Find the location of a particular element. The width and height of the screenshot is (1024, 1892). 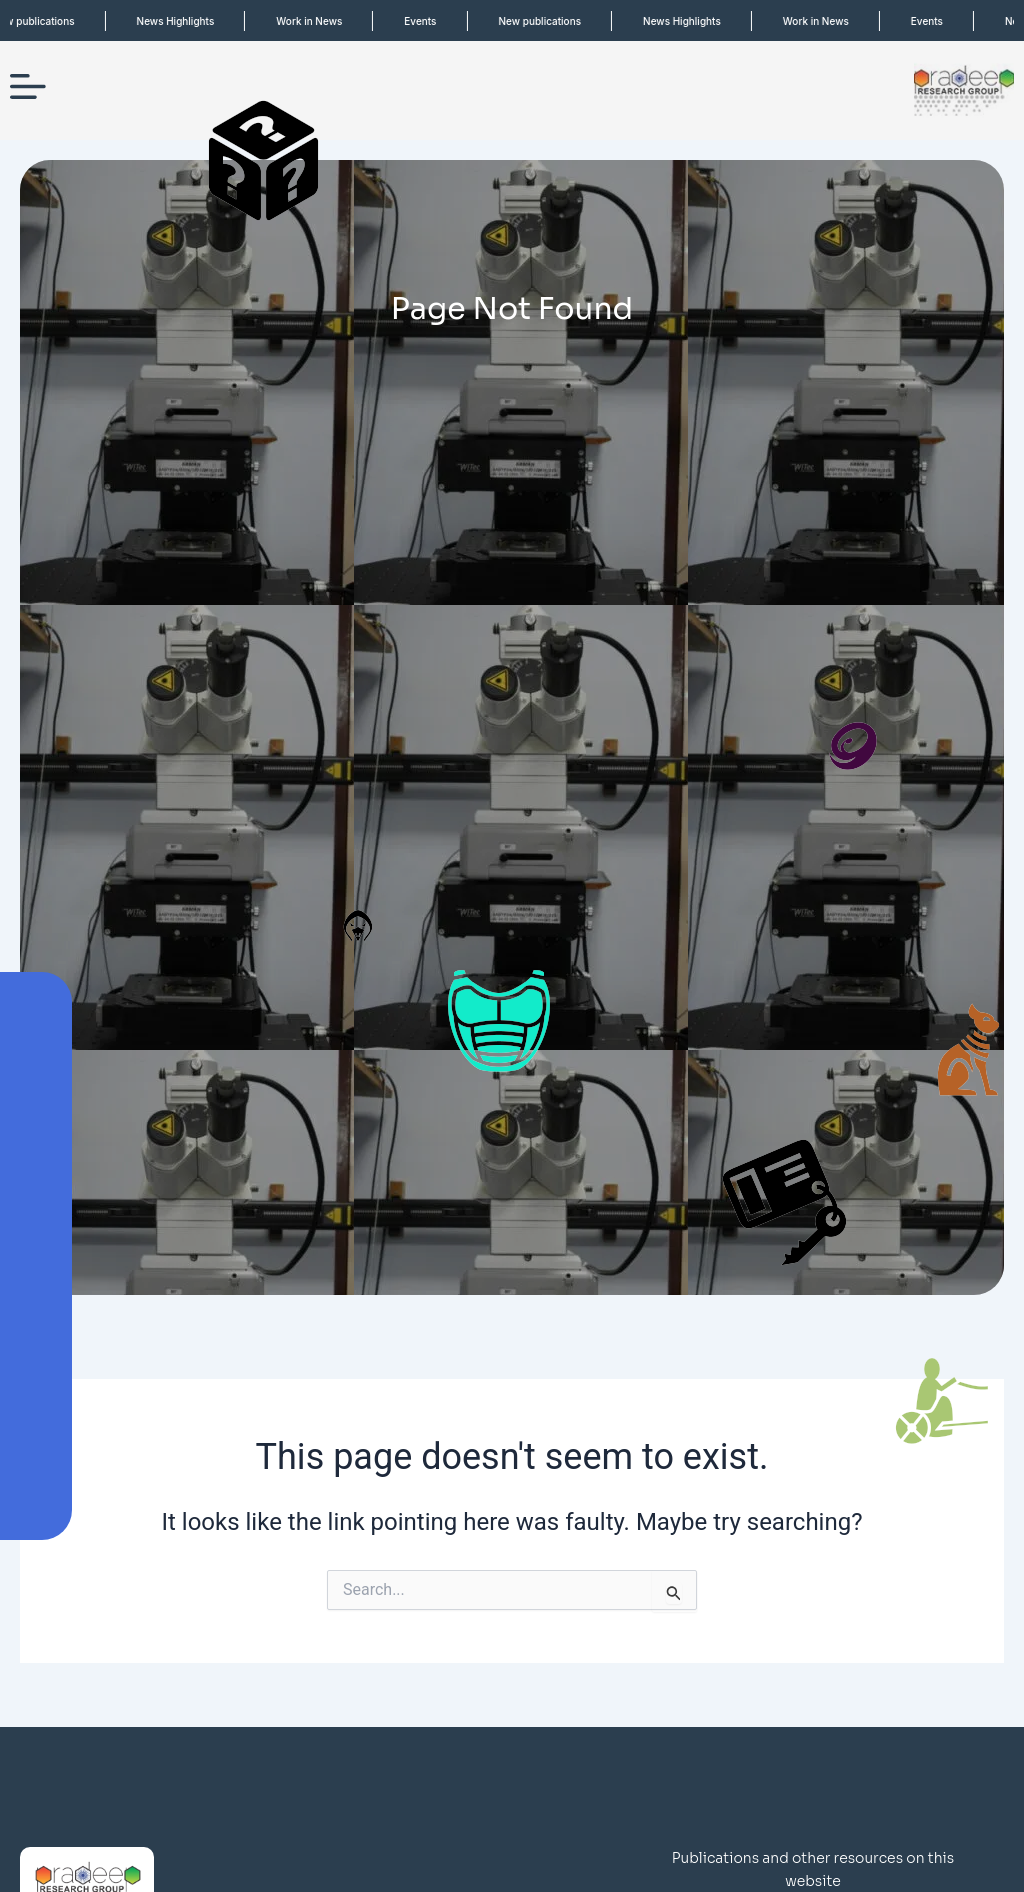

indicates a wind or air-based ability is located at coordinates (853, 746).